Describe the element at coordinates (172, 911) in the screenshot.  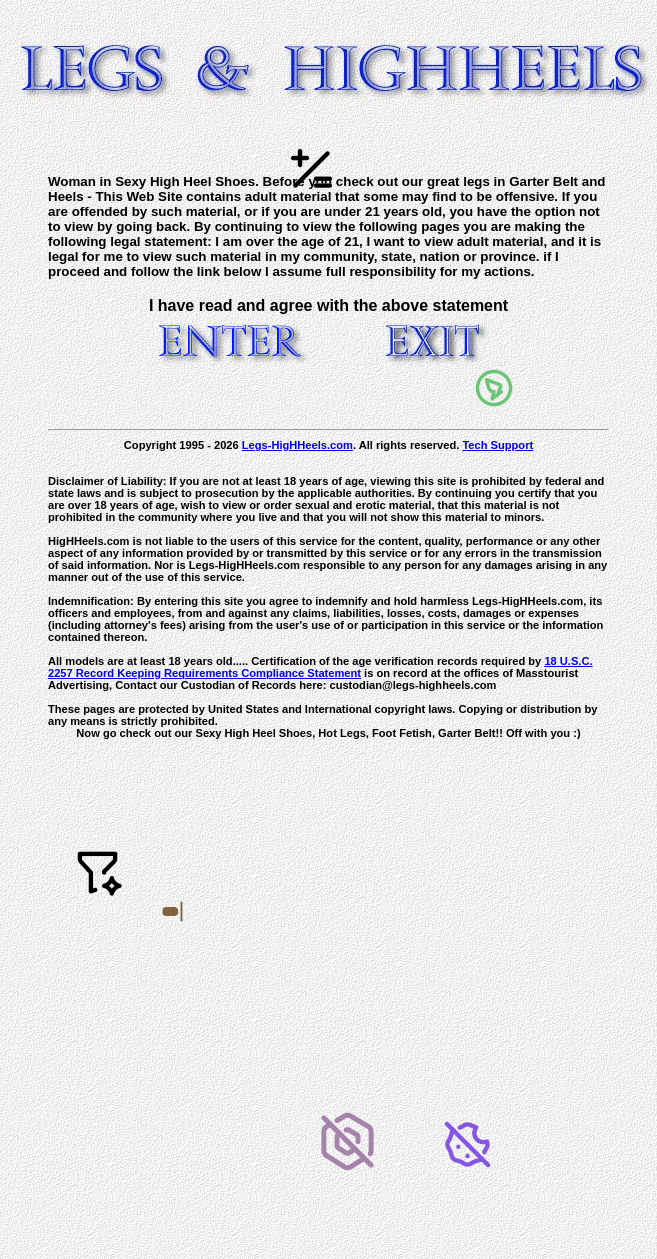
I see `align selected element to the right` at that location.